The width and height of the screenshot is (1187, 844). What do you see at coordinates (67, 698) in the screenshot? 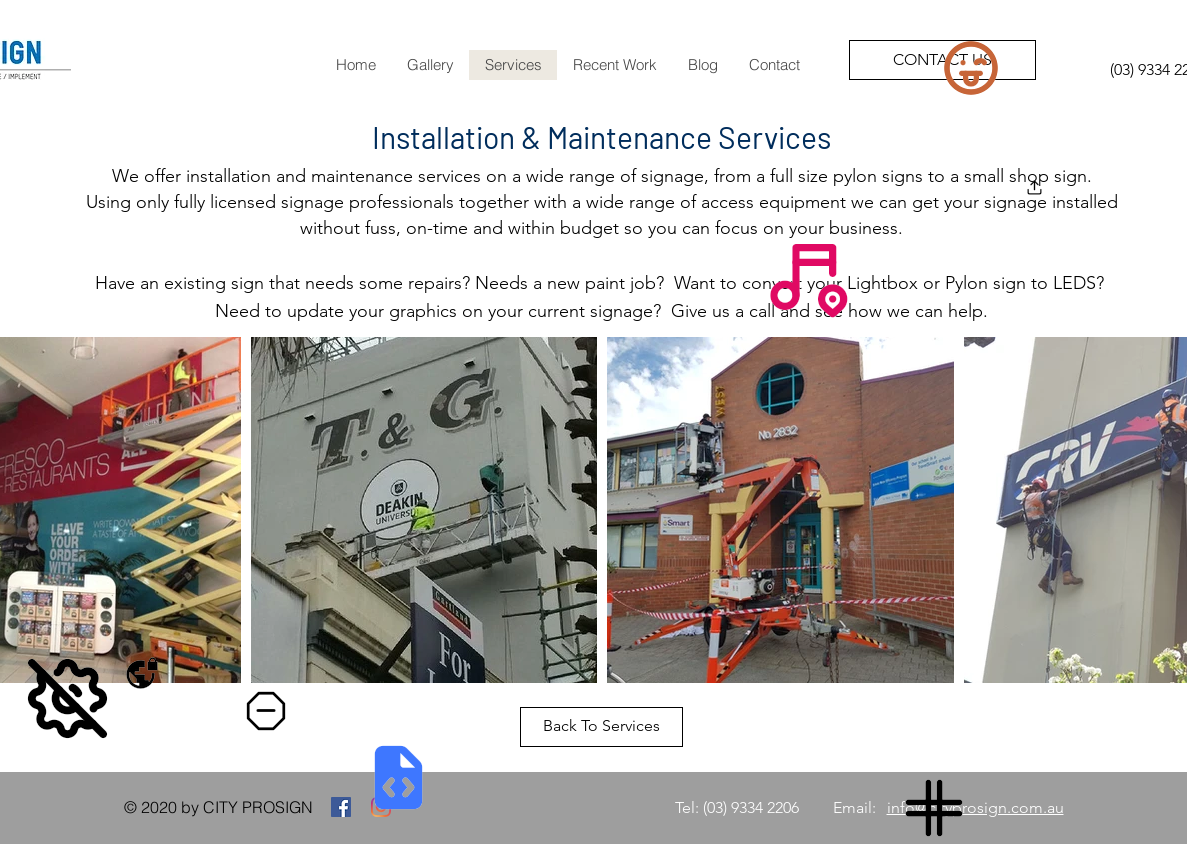
I see `settings are currently disabled` at bounding box center [67, 698].